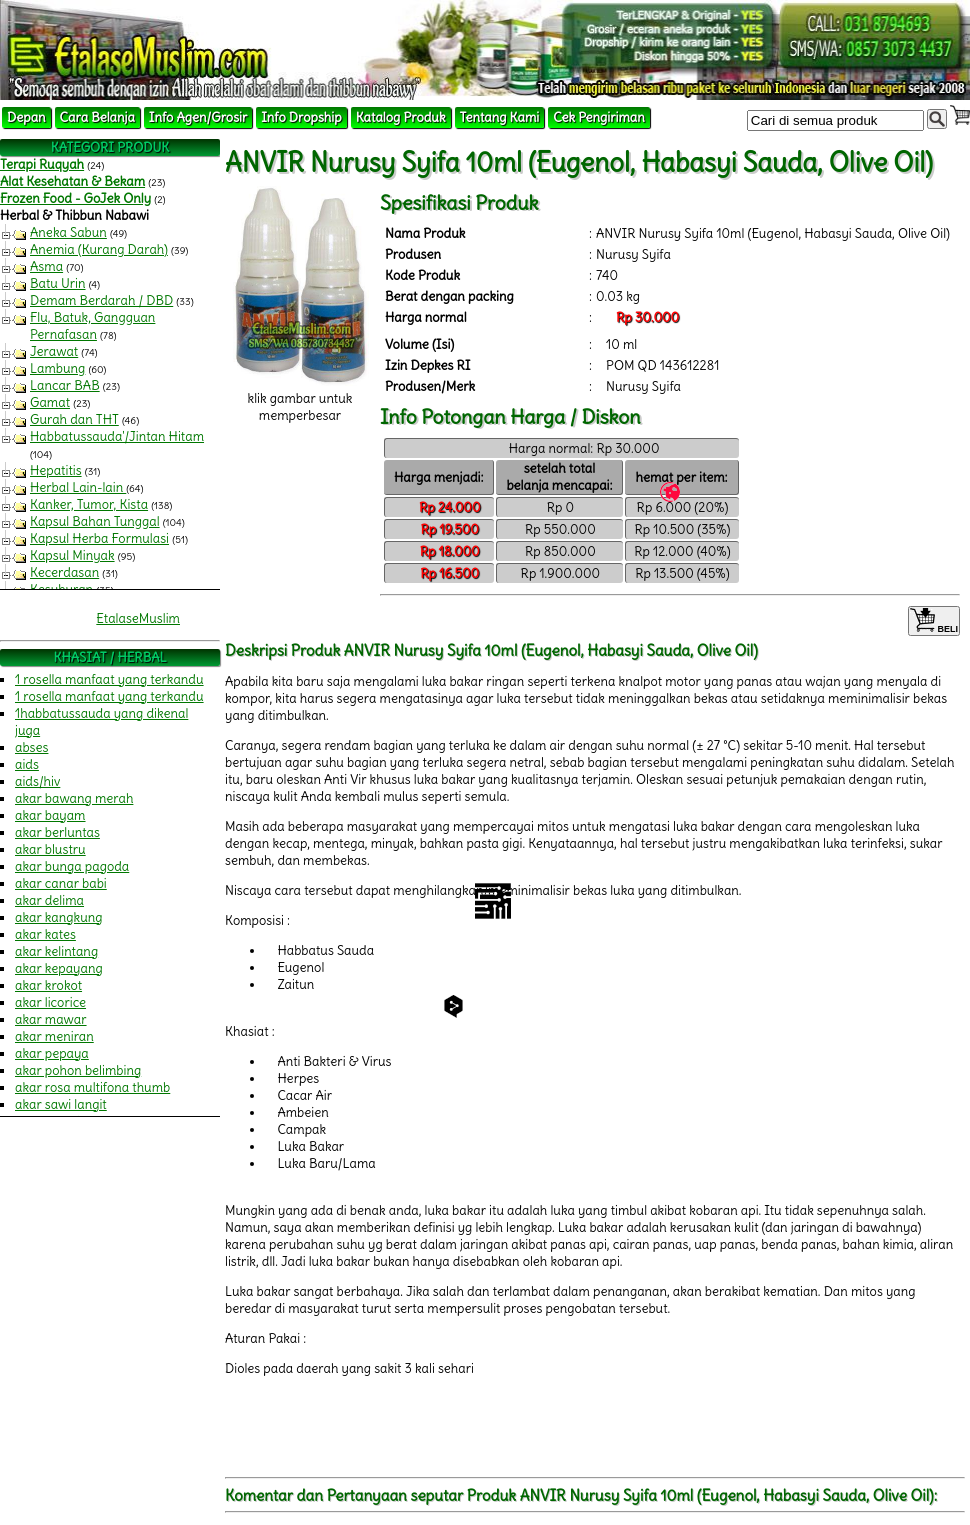  What do you see at coordinates (453, 1006) in the screenshot?
I see `open DeepL translator` at bounding box center [453, 1006].